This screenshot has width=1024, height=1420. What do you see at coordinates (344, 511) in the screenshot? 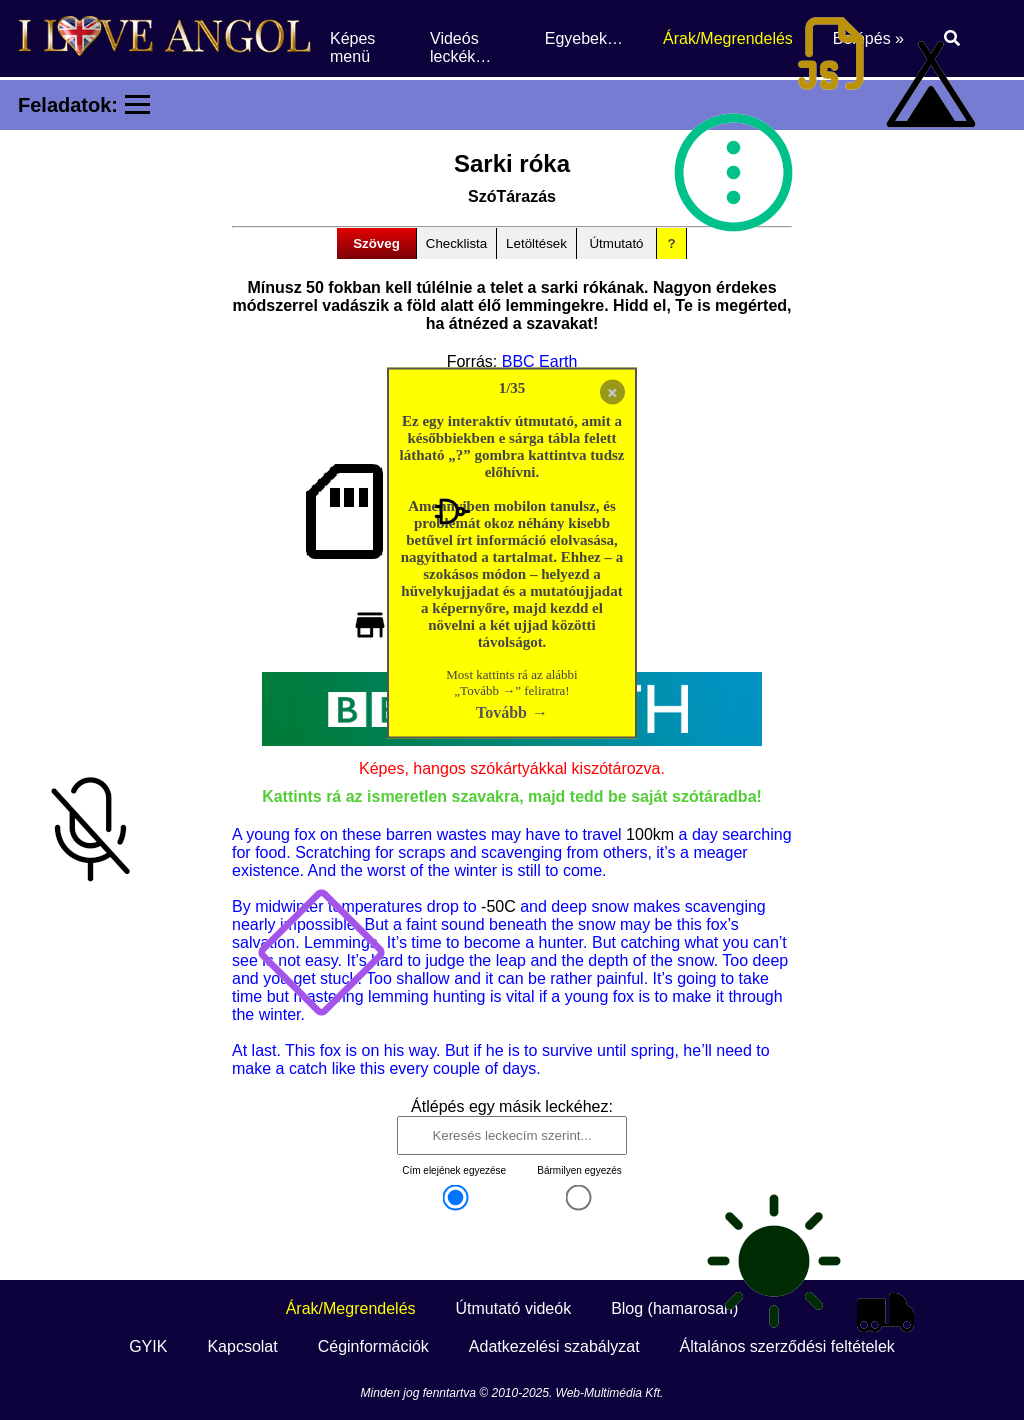
I see `access external storage or sd card` at bounding box center [344, 511].